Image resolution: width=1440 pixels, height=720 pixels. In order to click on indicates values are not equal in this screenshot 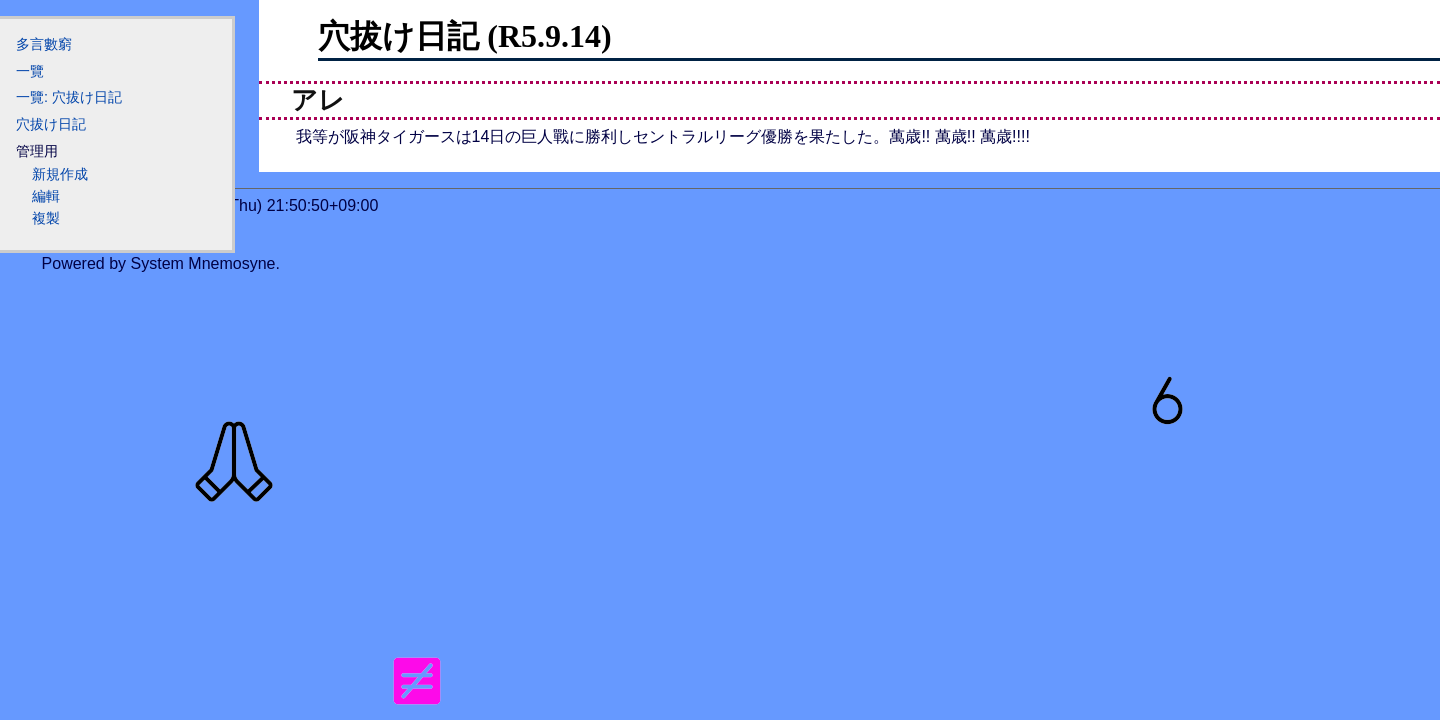, I will do `click(417, 681)`.